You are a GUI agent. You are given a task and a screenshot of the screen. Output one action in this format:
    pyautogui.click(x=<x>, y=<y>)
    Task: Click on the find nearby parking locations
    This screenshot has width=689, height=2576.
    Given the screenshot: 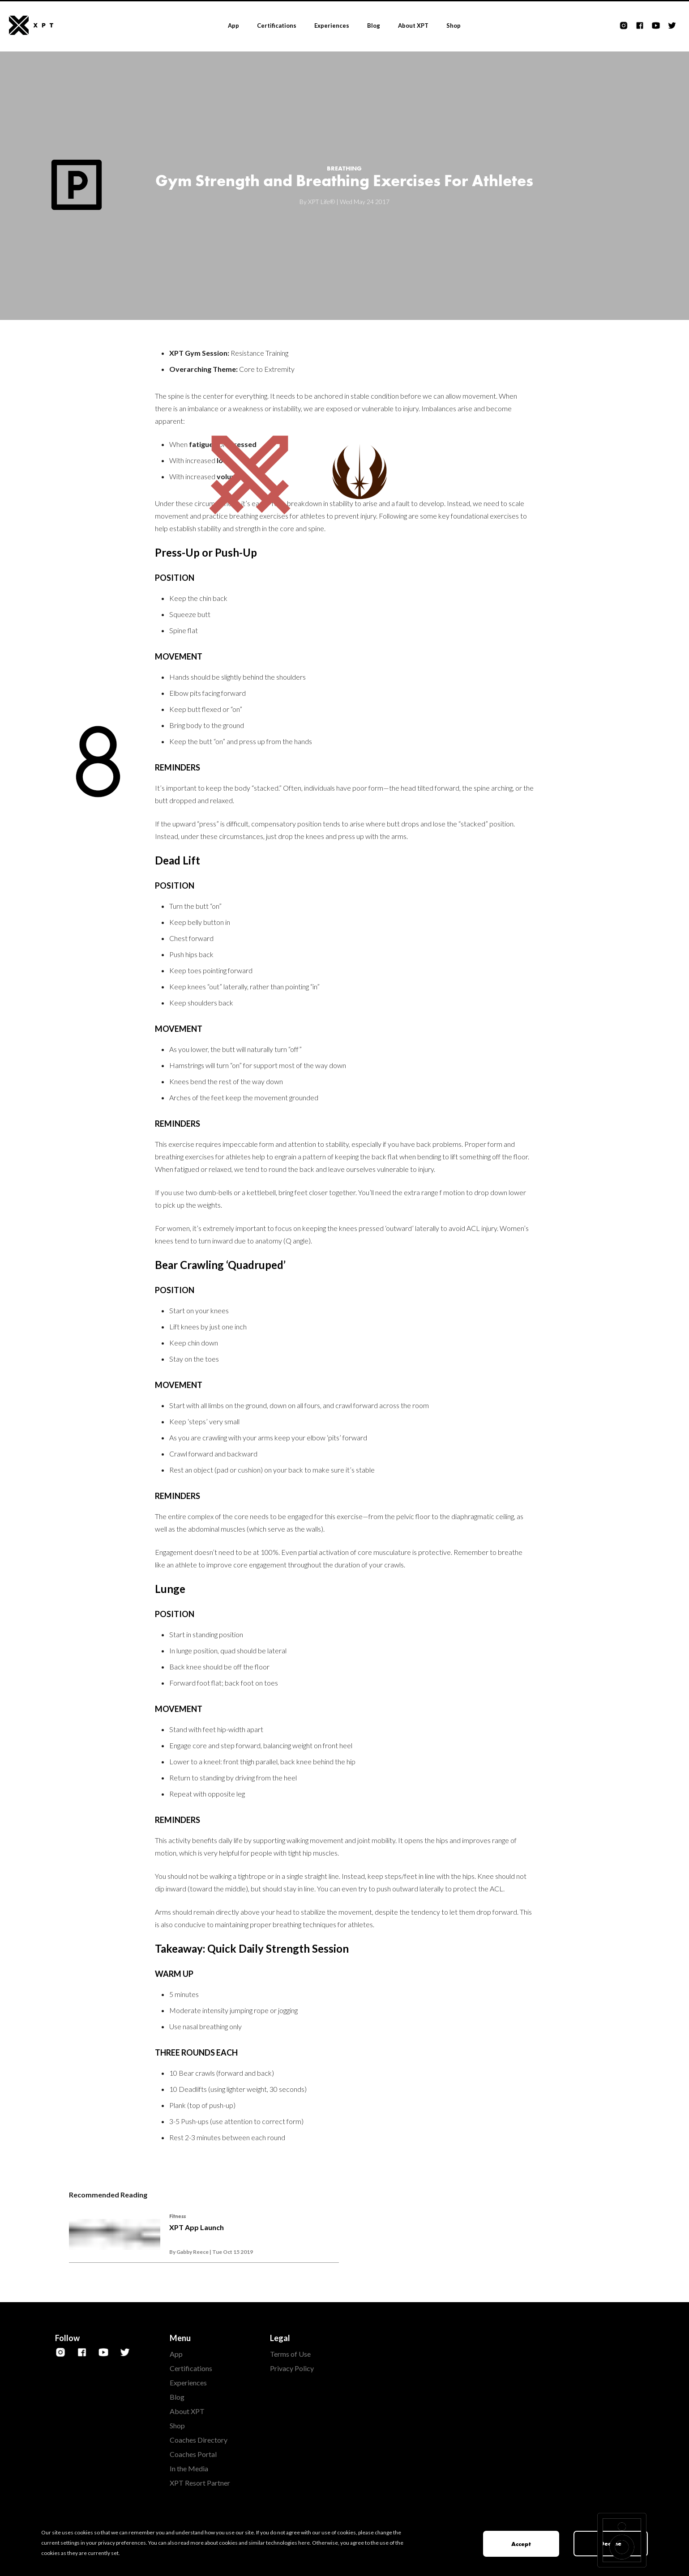 What is the action you would take?
    pyautogui.click(x=77, y=185)
    